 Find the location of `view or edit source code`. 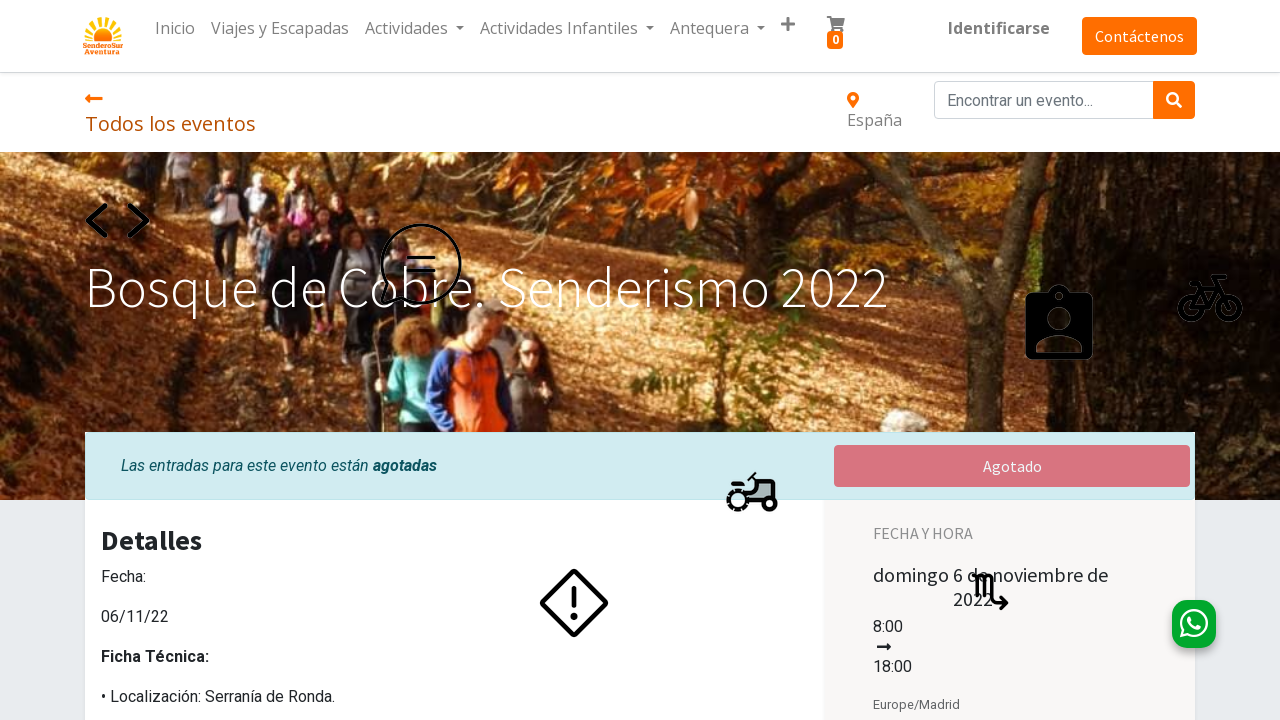

view or edit source code is located at coordinates (117, 220).